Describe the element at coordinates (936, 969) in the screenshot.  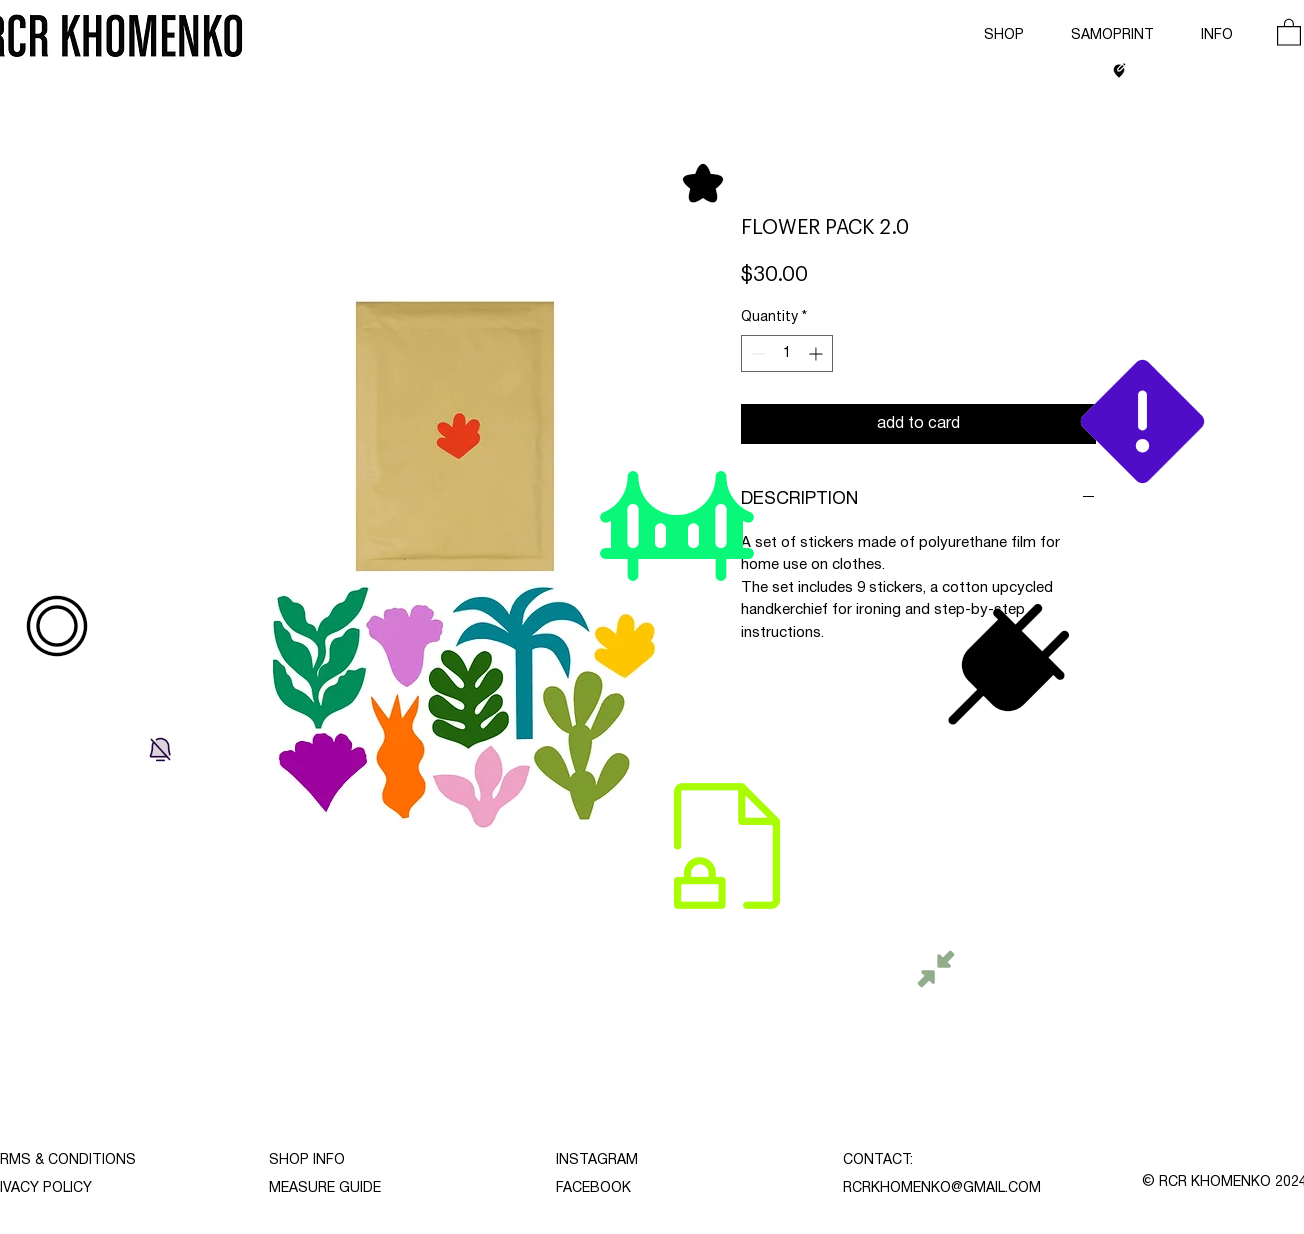
I see `compress or minimize content` at that location.